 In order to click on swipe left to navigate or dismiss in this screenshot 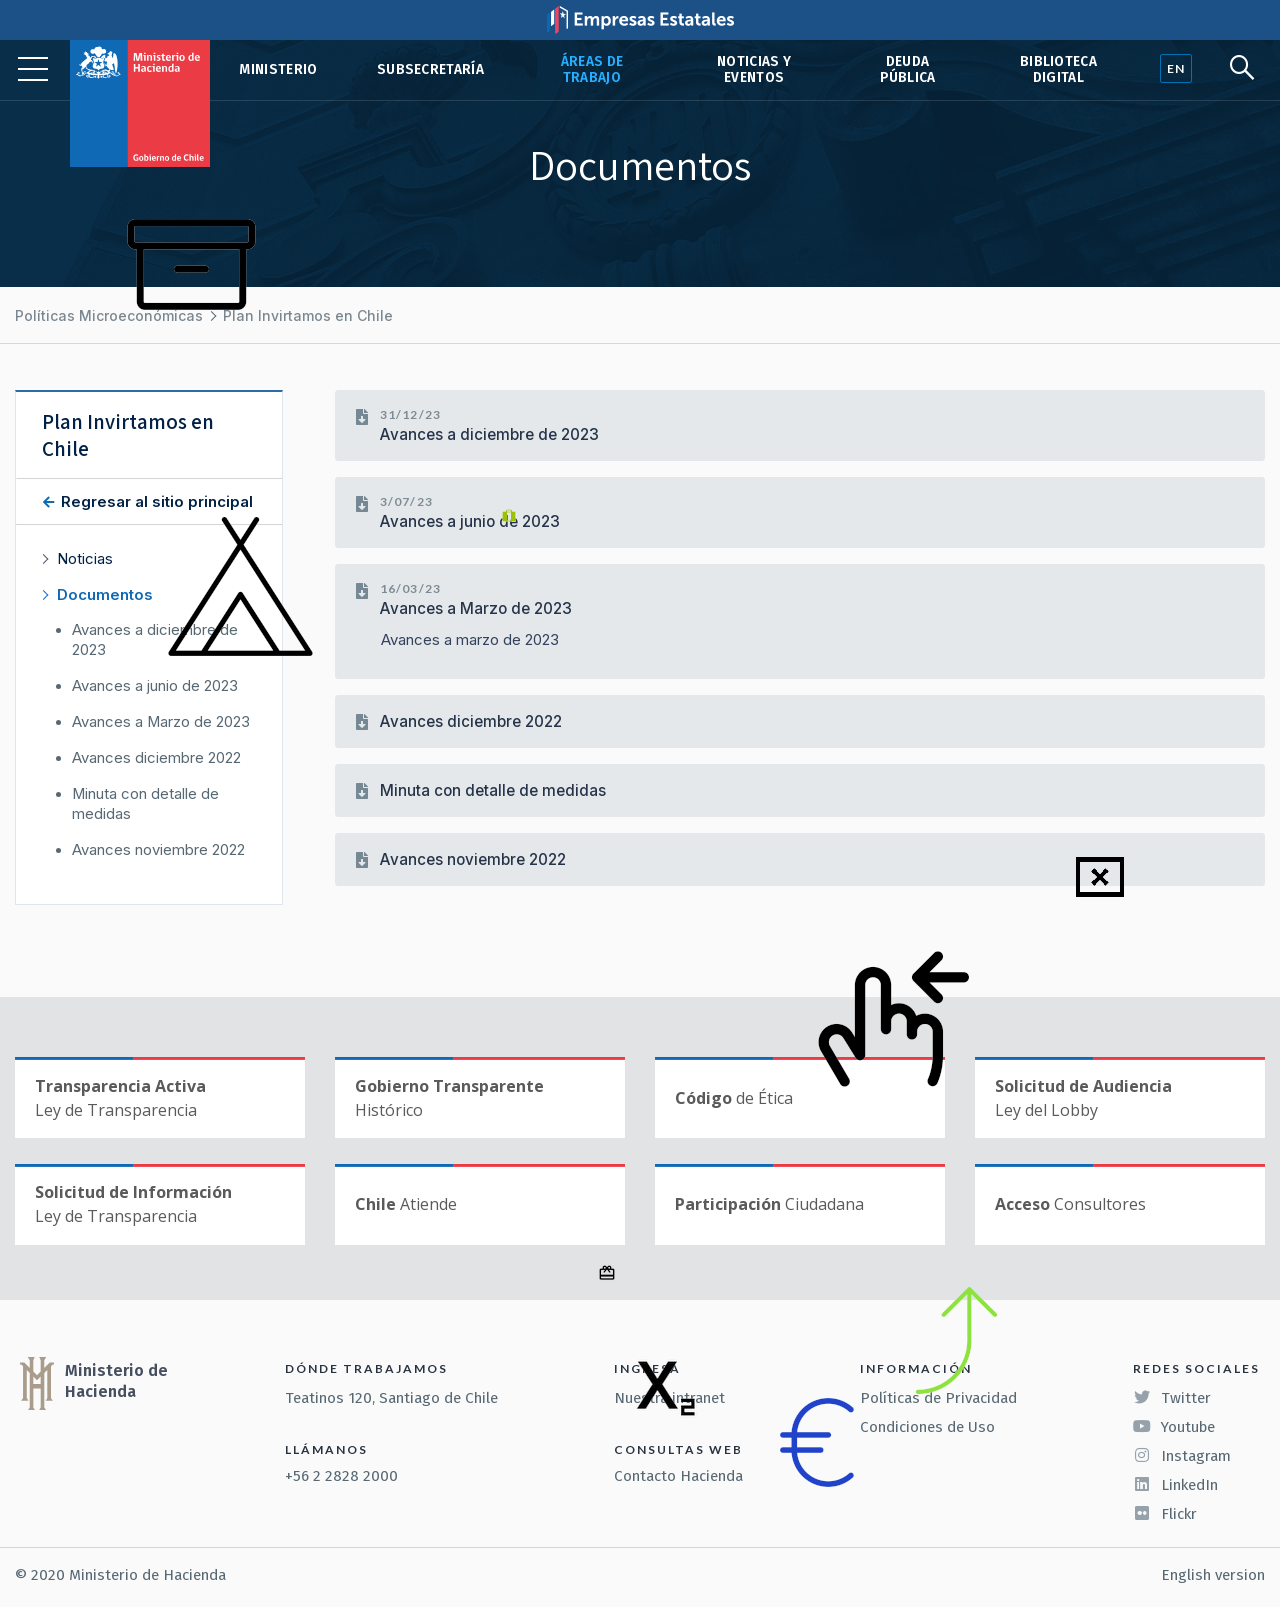, I will do `click(886, 1024)`.